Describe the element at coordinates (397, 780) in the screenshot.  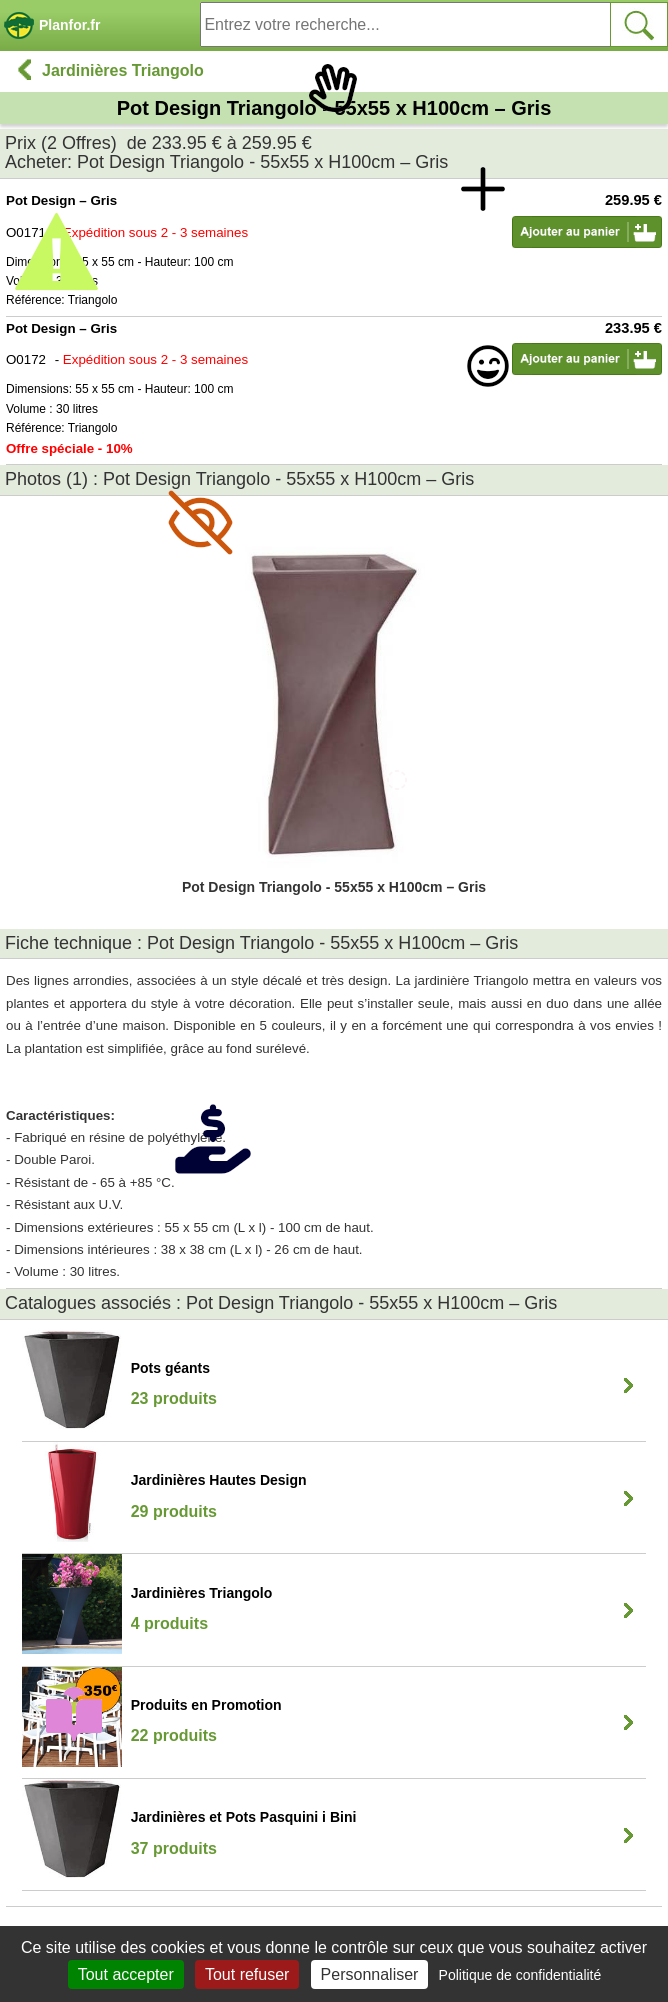
I see `create a new draft issue` at that location.